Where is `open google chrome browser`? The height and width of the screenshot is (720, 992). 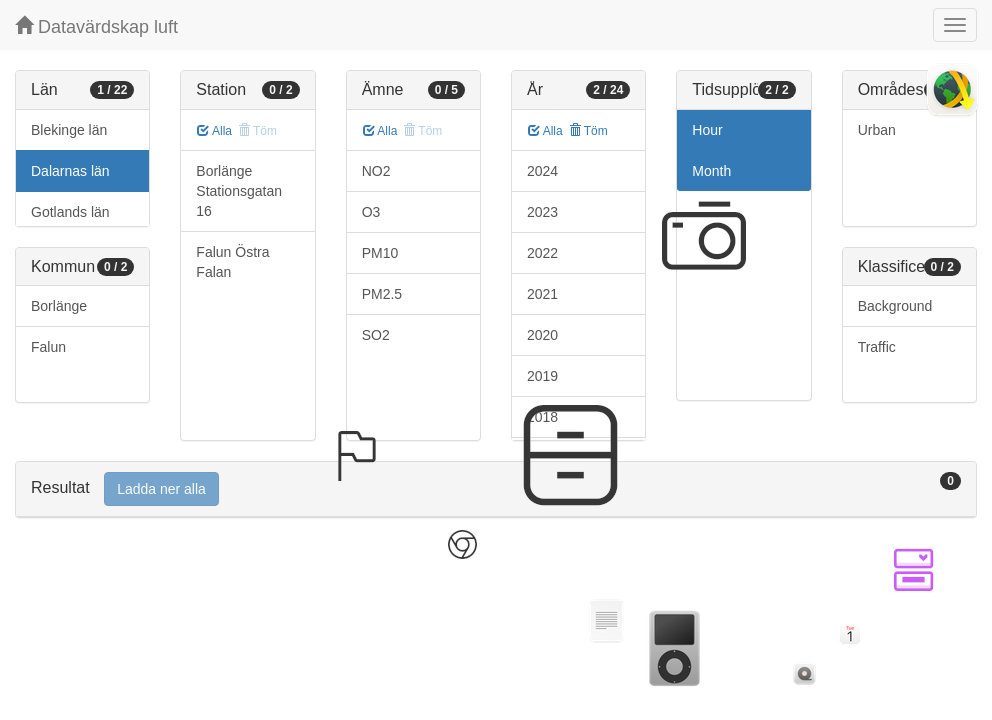
open google chrome browser is located at coordinates (462, 544).